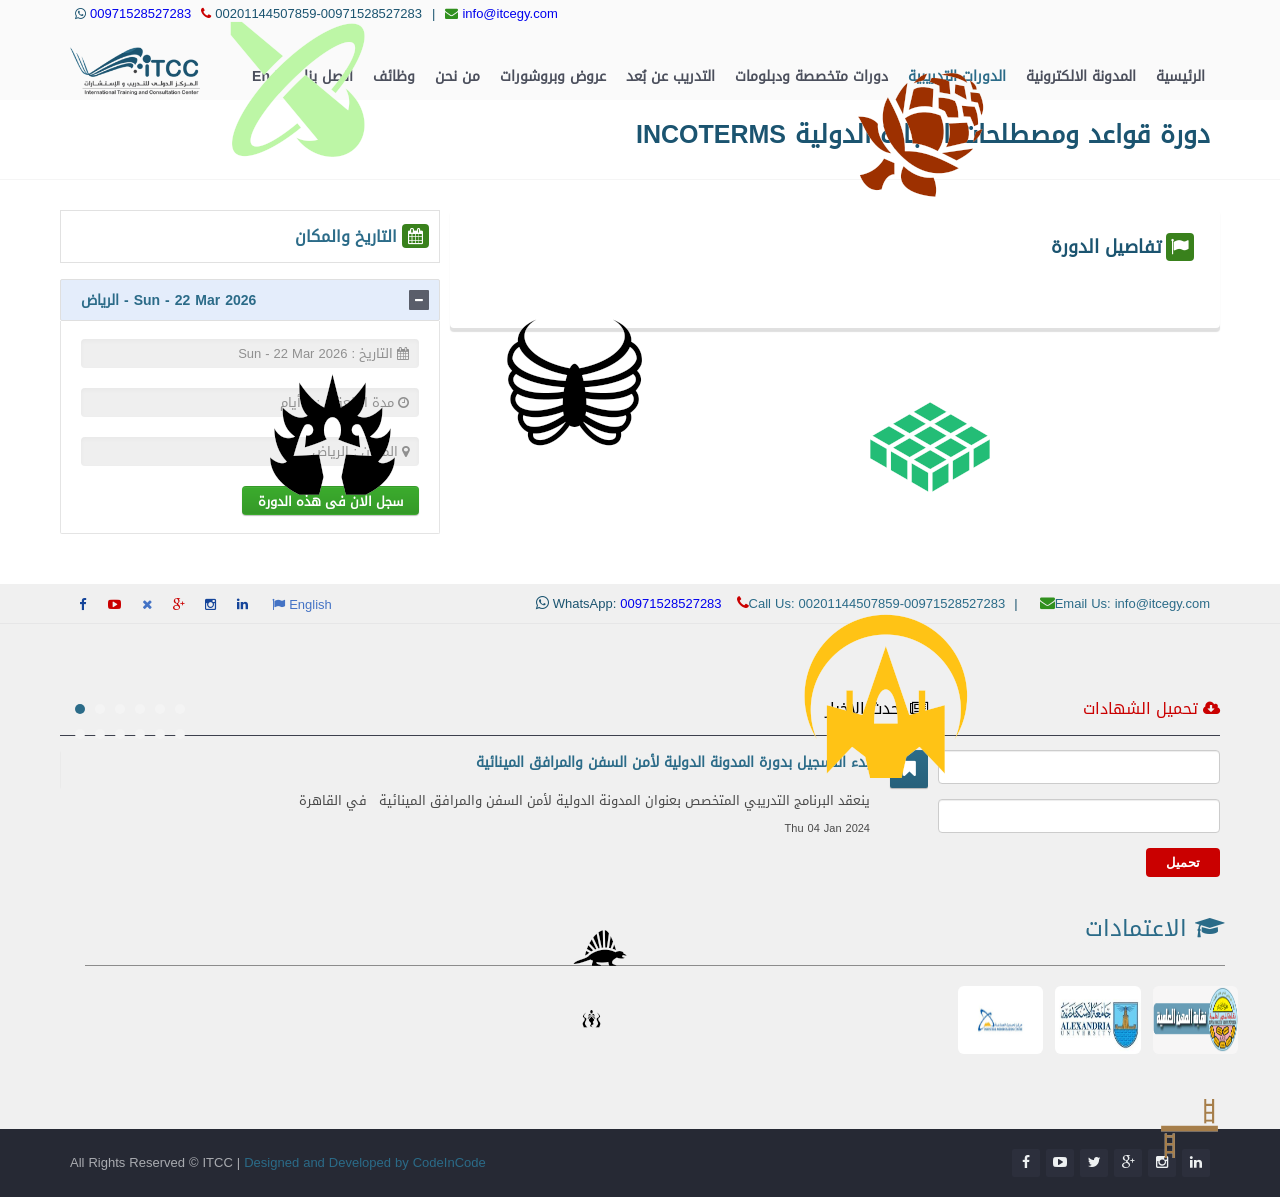 The width and height of the screenshot is (1280, 1197). I want to click on select or place a platform tile, so click(930, 447).